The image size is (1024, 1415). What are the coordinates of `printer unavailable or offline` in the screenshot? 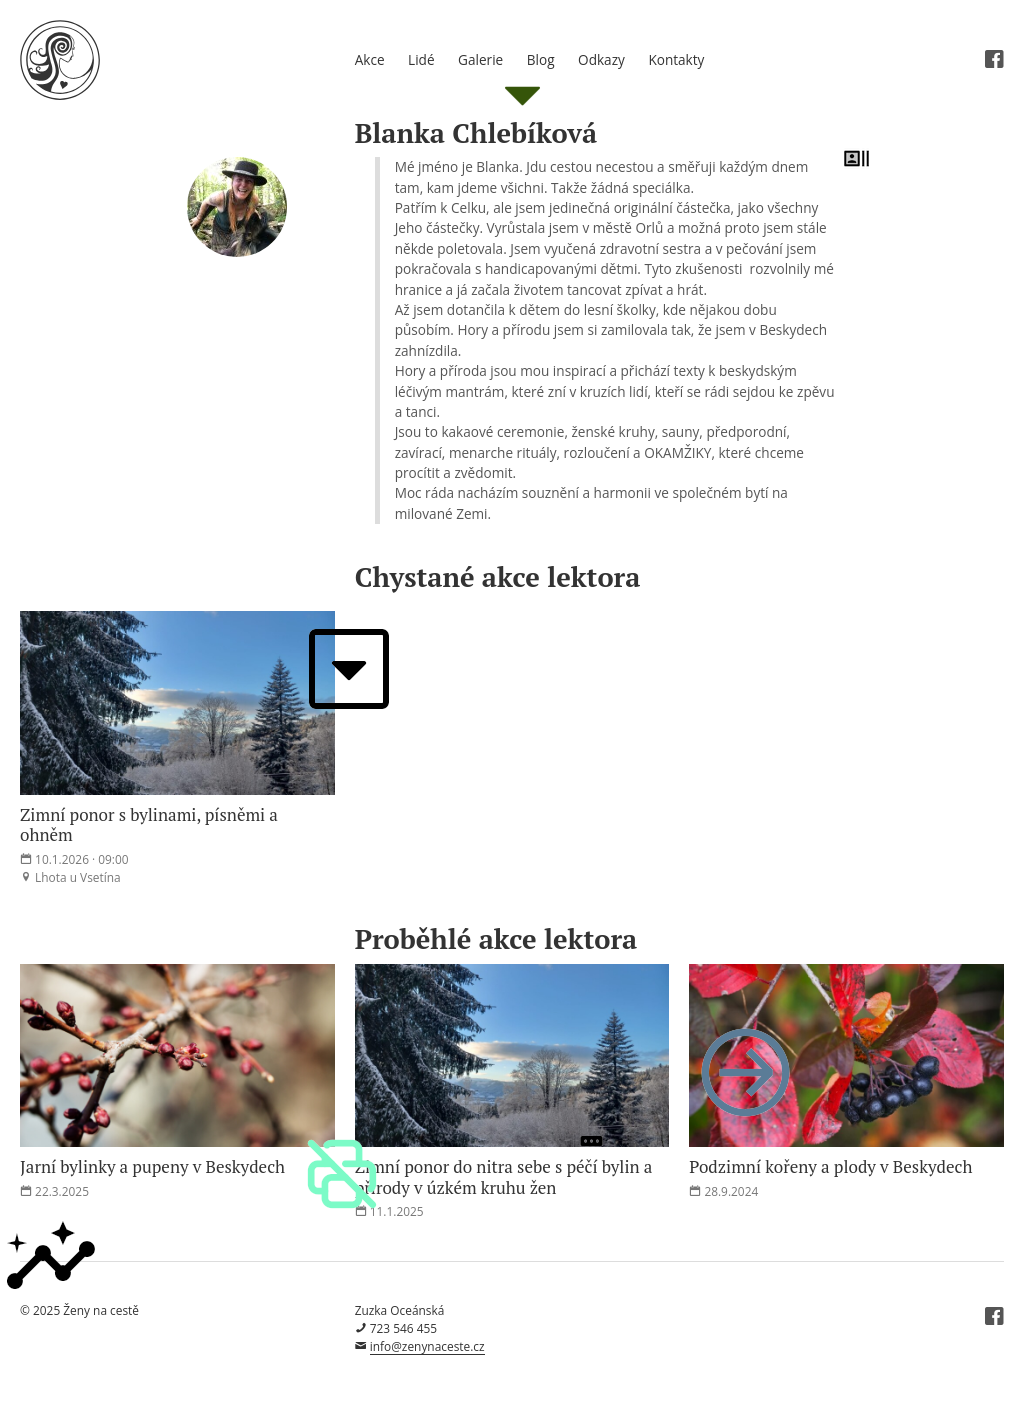 It's located at (342, 1174).